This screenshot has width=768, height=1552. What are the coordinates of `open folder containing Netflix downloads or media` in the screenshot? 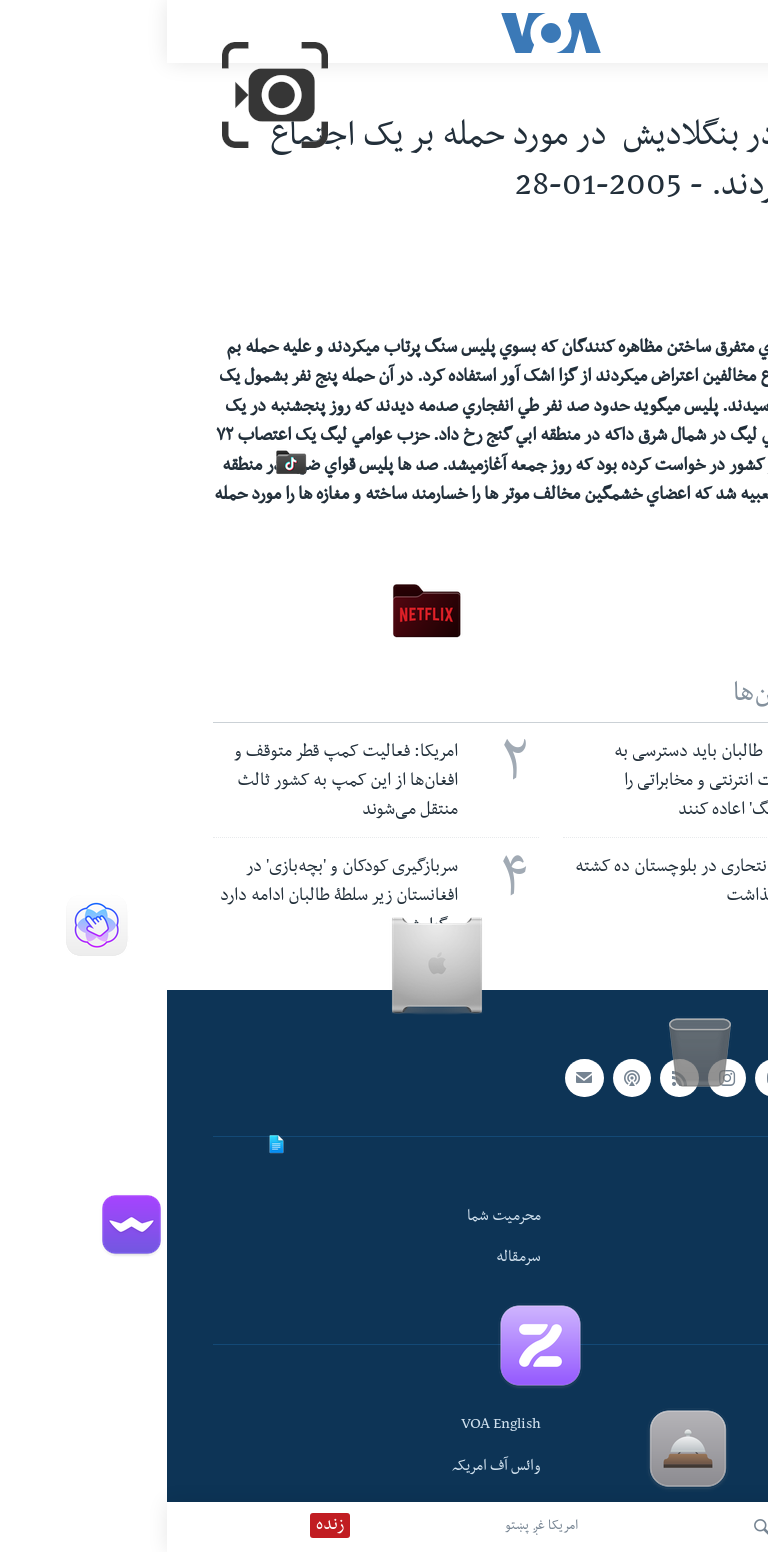 It's located at (426, 612).